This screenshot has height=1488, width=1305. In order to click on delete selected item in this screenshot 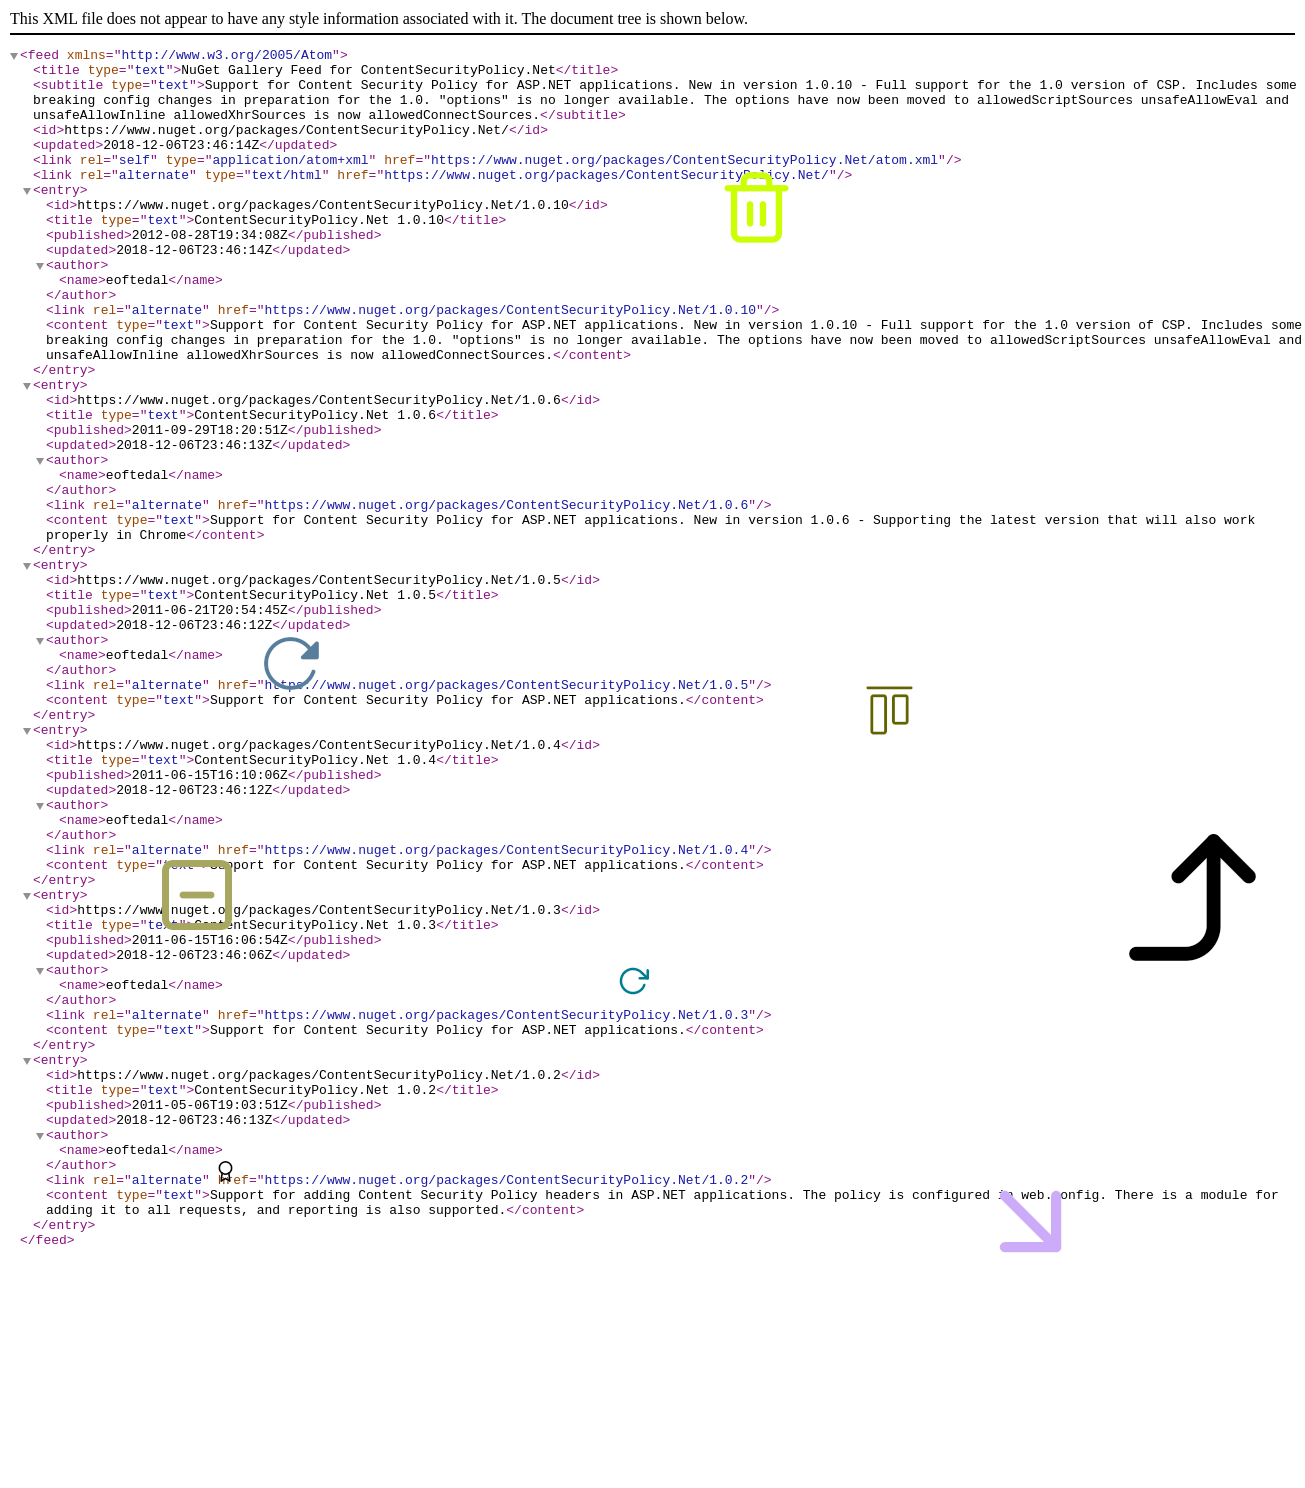, I will do `click(756, 207)`.